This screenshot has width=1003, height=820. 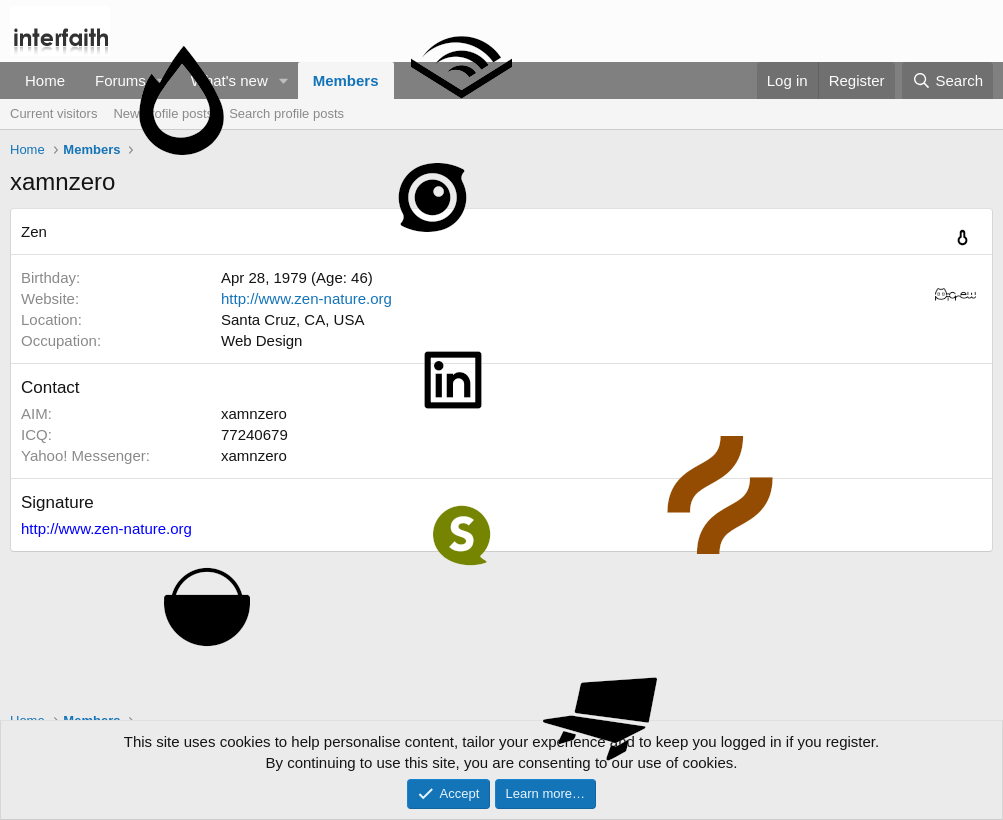 What do you see at coordinates (962, 237) in the screenshot?
I see `indicates high temperature or heat warning` at bounding box center [962, 237].